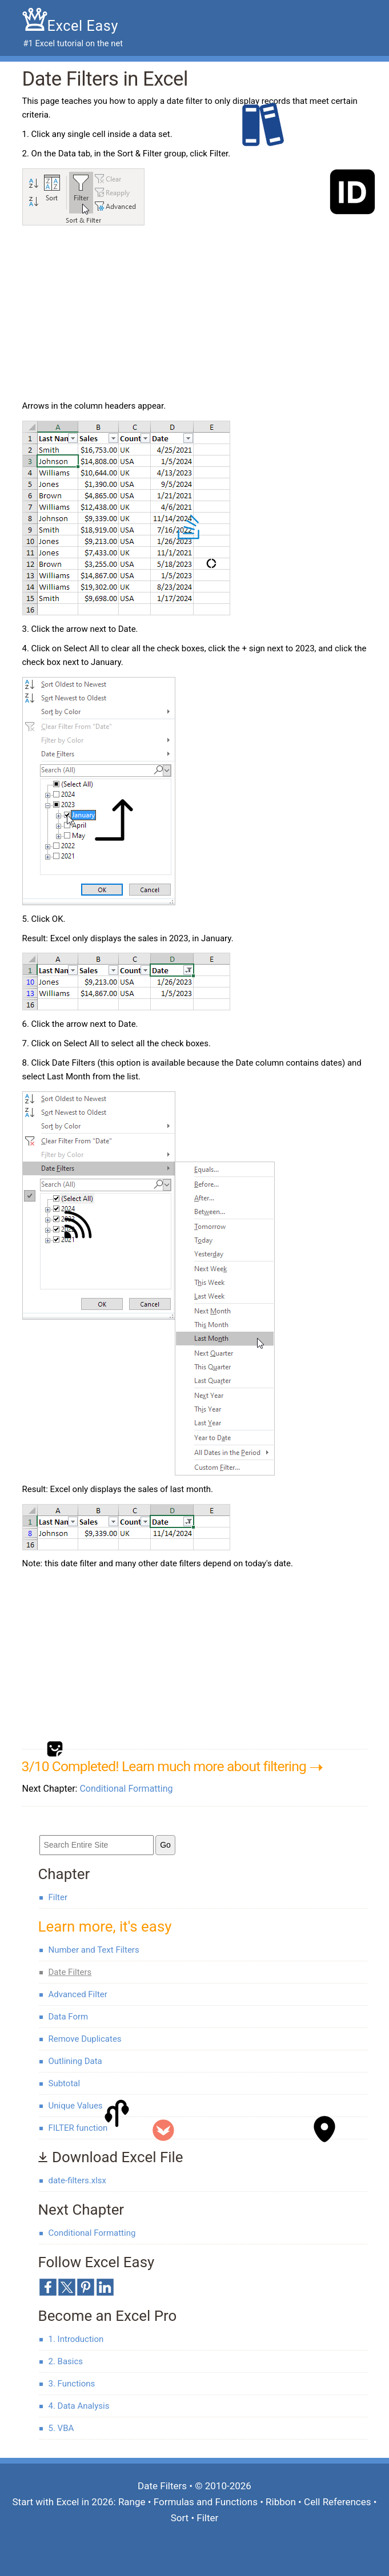 Image resolution: width=389 pixels, height=2576 pixels. What do you see at coordinates (324, 2129) in the screenshot?
I see `view or share your current location` at bounding box center [324, 2129].